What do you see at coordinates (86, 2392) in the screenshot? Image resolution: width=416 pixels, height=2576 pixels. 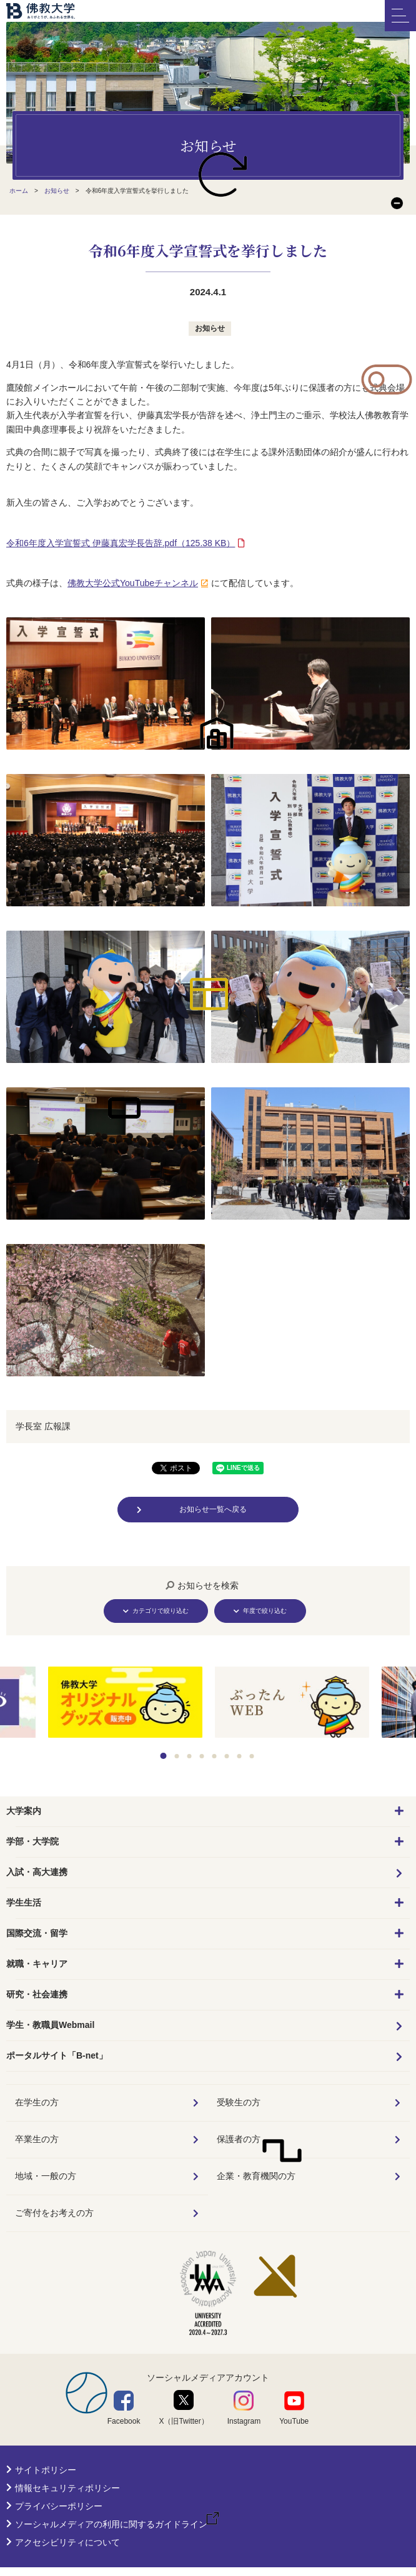 I see `access tennis or sports-related features` at bounding box center [86, 2392].